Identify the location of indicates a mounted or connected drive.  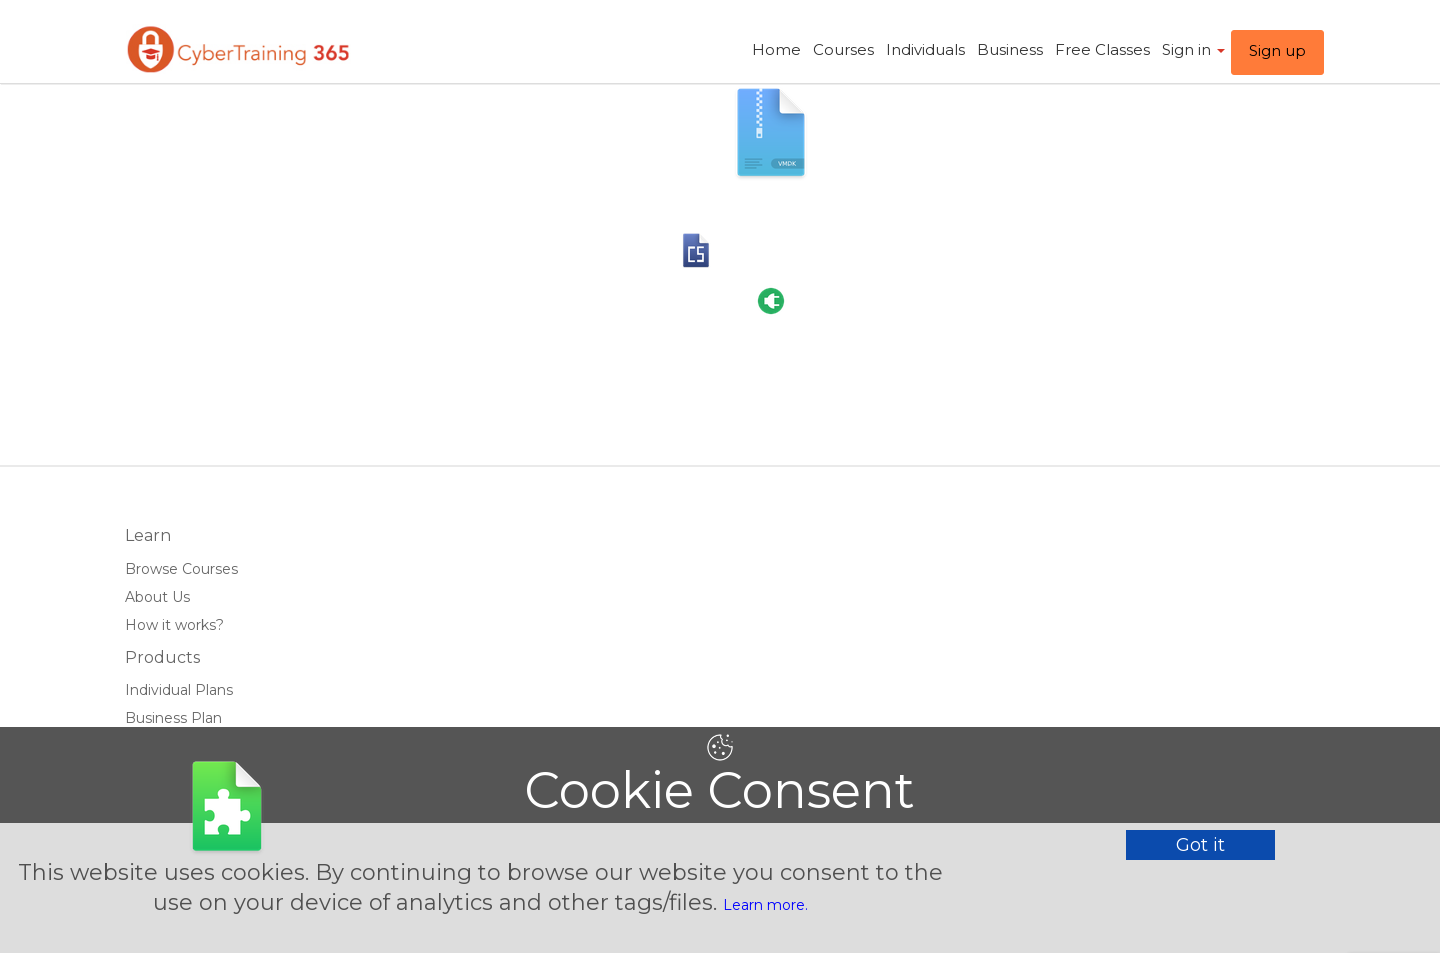
(771, 301).